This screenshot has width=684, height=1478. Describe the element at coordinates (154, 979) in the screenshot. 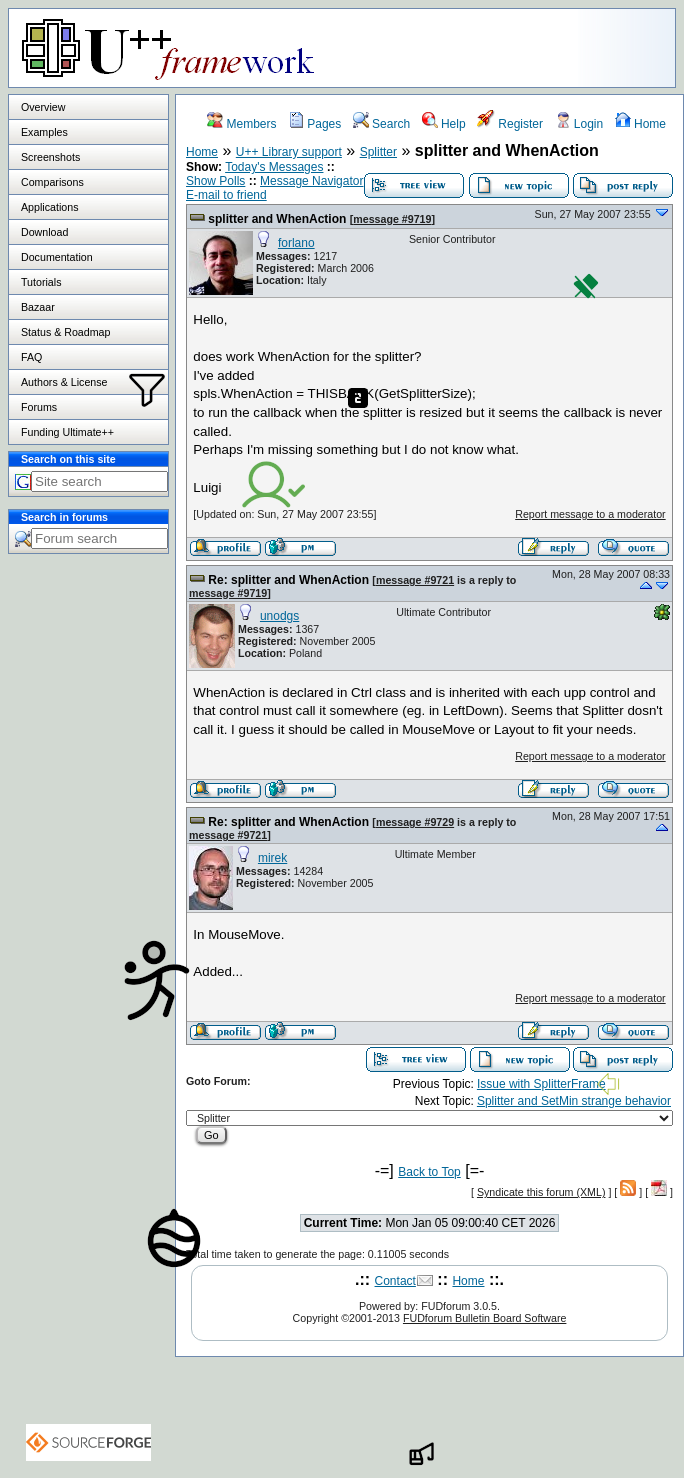

I see `access throwing or toss-related activities` at that location.